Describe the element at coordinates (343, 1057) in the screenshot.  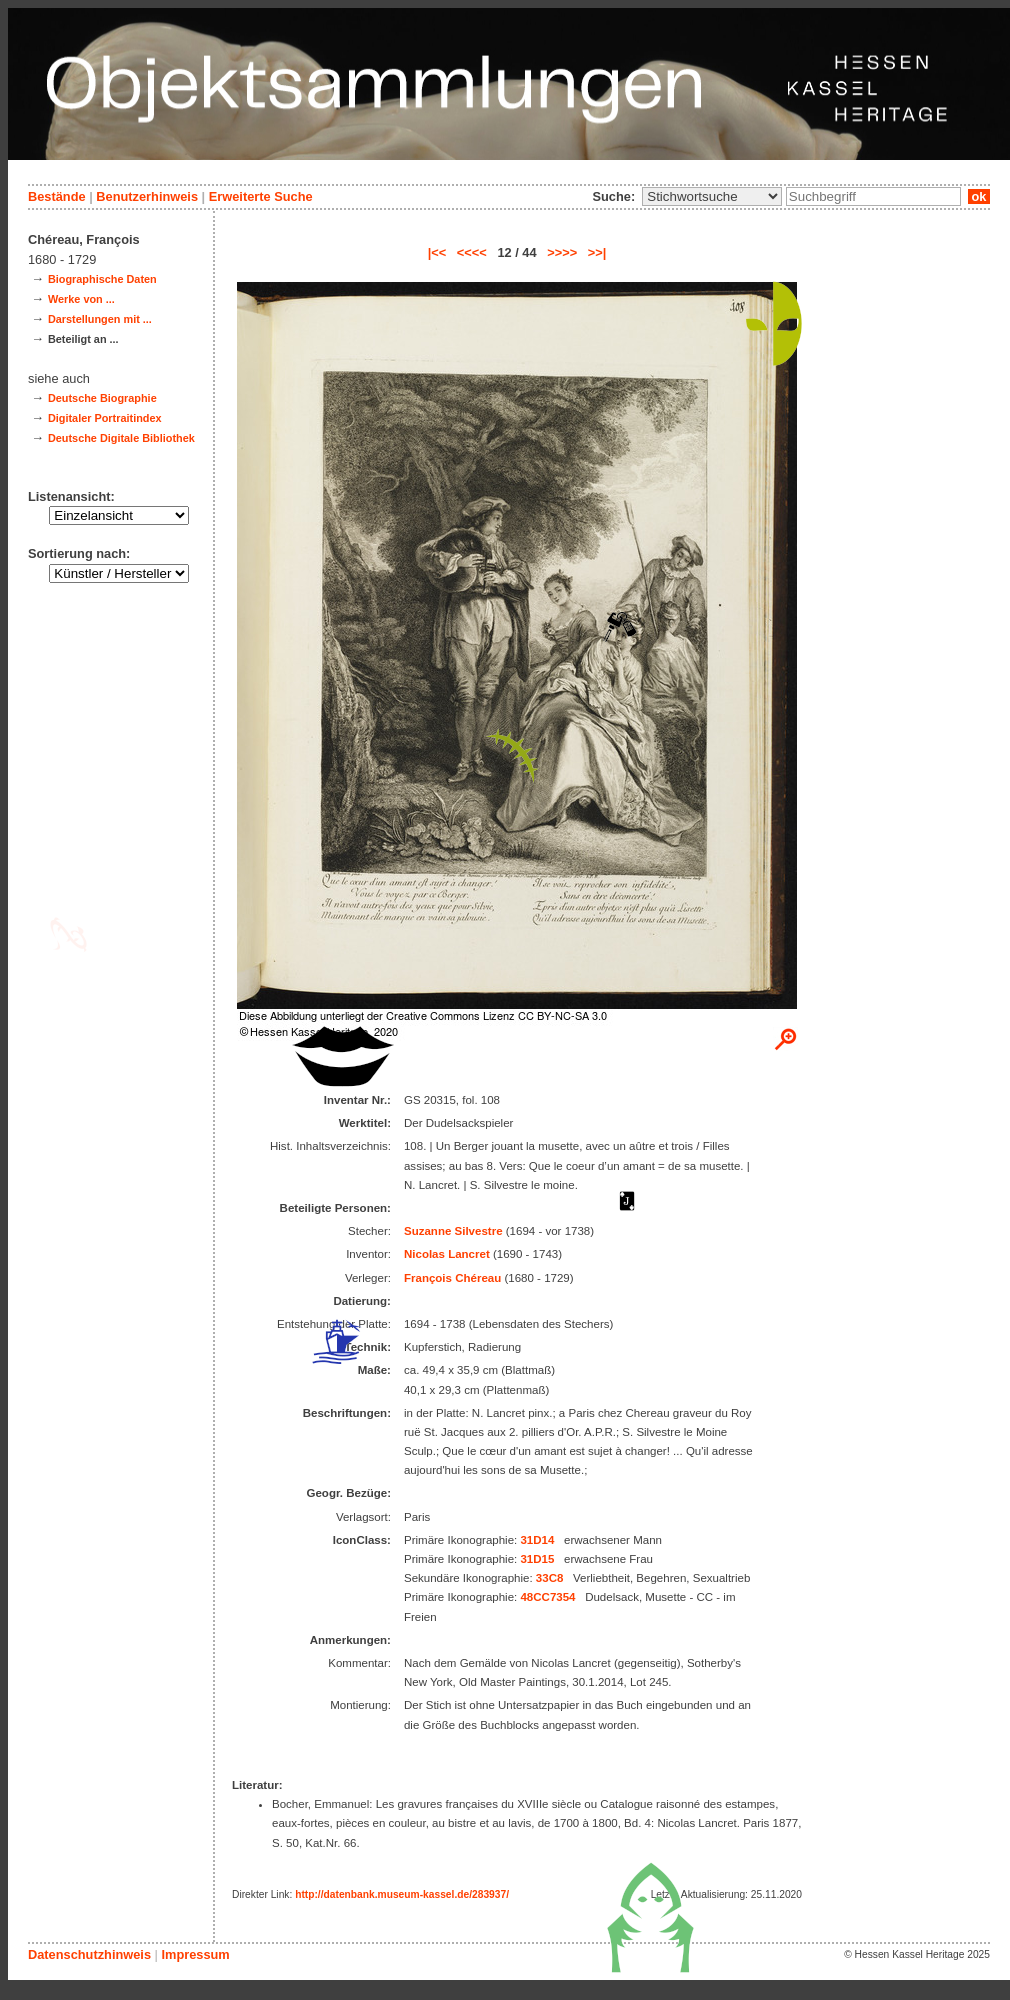
I see `access voice or speech features` at that location.